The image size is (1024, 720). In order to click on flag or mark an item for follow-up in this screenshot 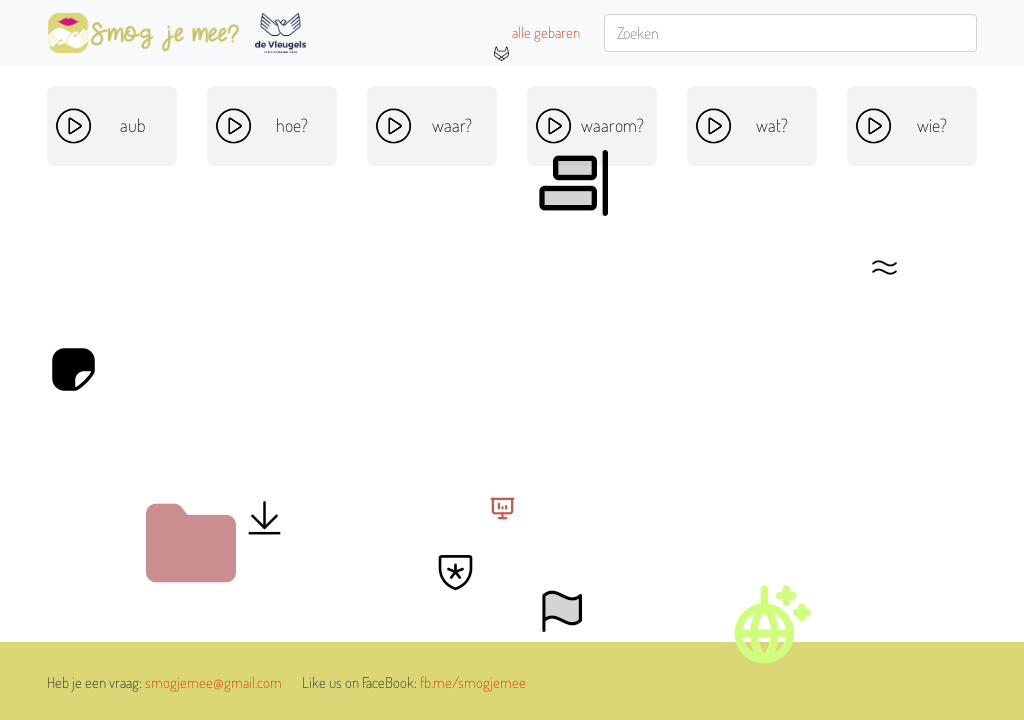, I will do `click(560, 610)`.